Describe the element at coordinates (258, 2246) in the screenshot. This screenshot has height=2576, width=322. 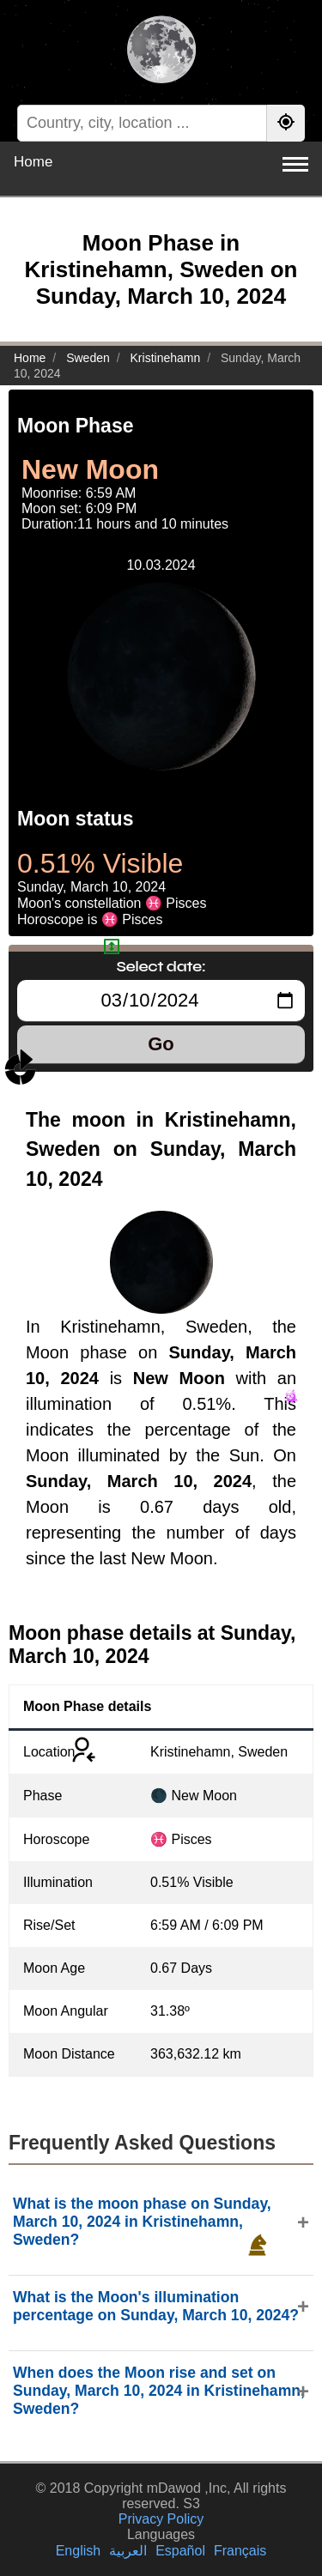
I see `play chess game` at that location.